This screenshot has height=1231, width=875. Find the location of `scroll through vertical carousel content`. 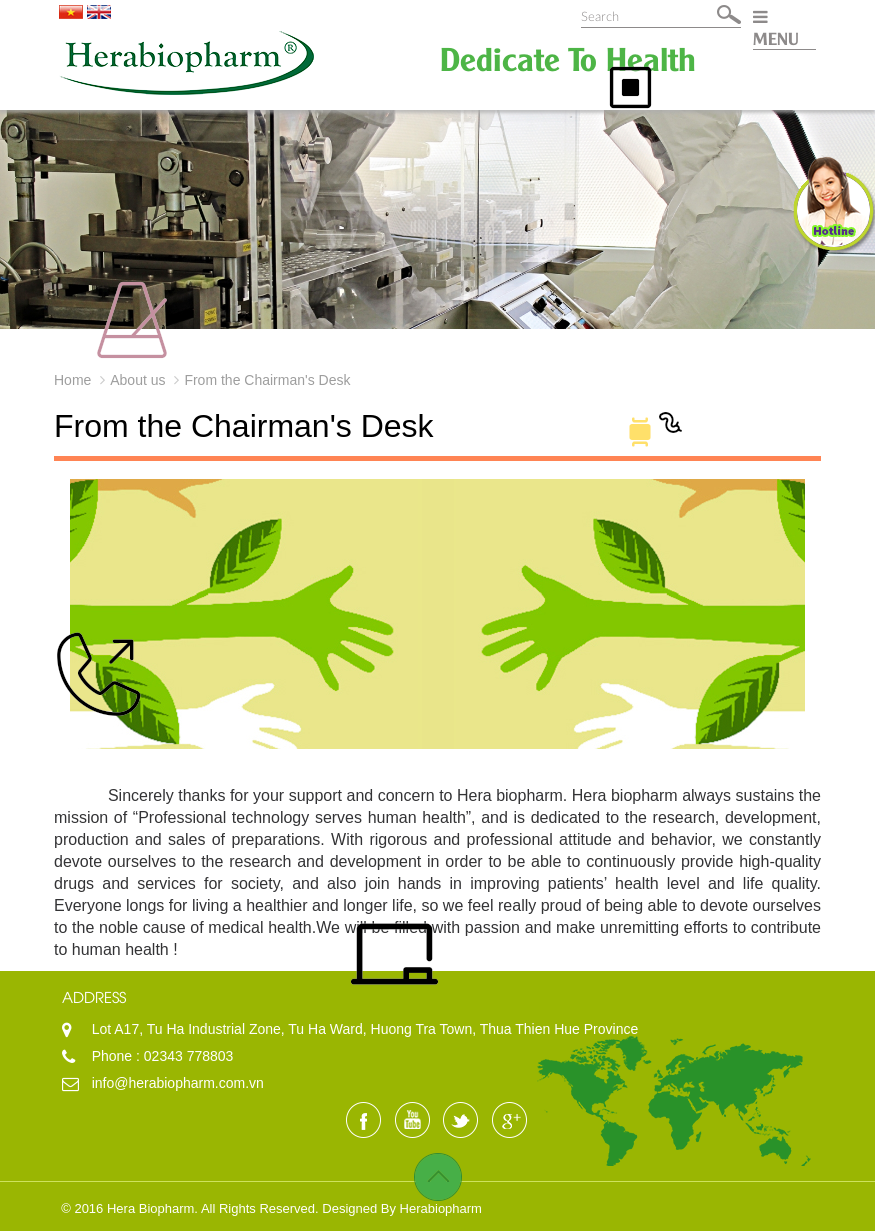

scroll through vertical carousel content is located at coordinates (640, 432).